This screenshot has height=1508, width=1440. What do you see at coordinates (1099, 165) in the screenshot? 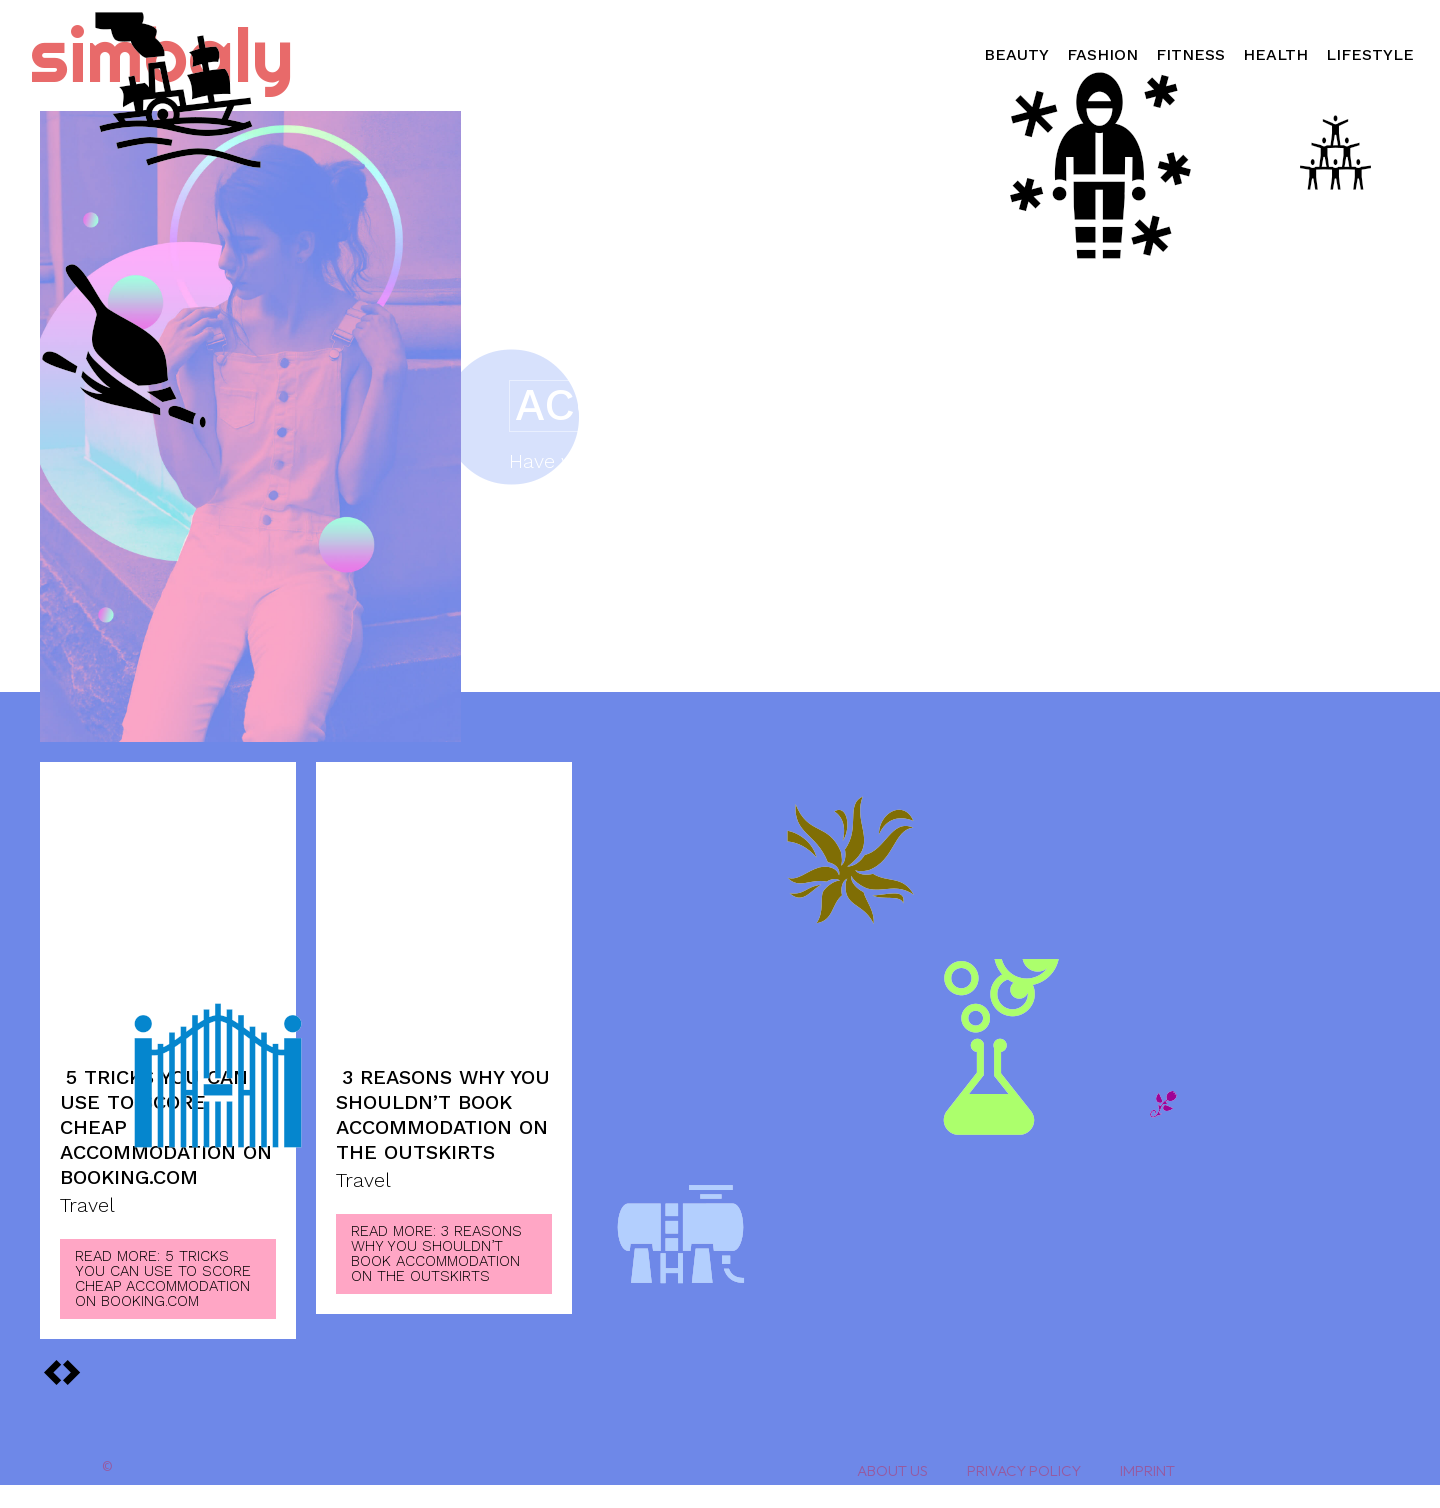
I see `indicates severe winter weather conditions` at bounding box center [1099, 165].